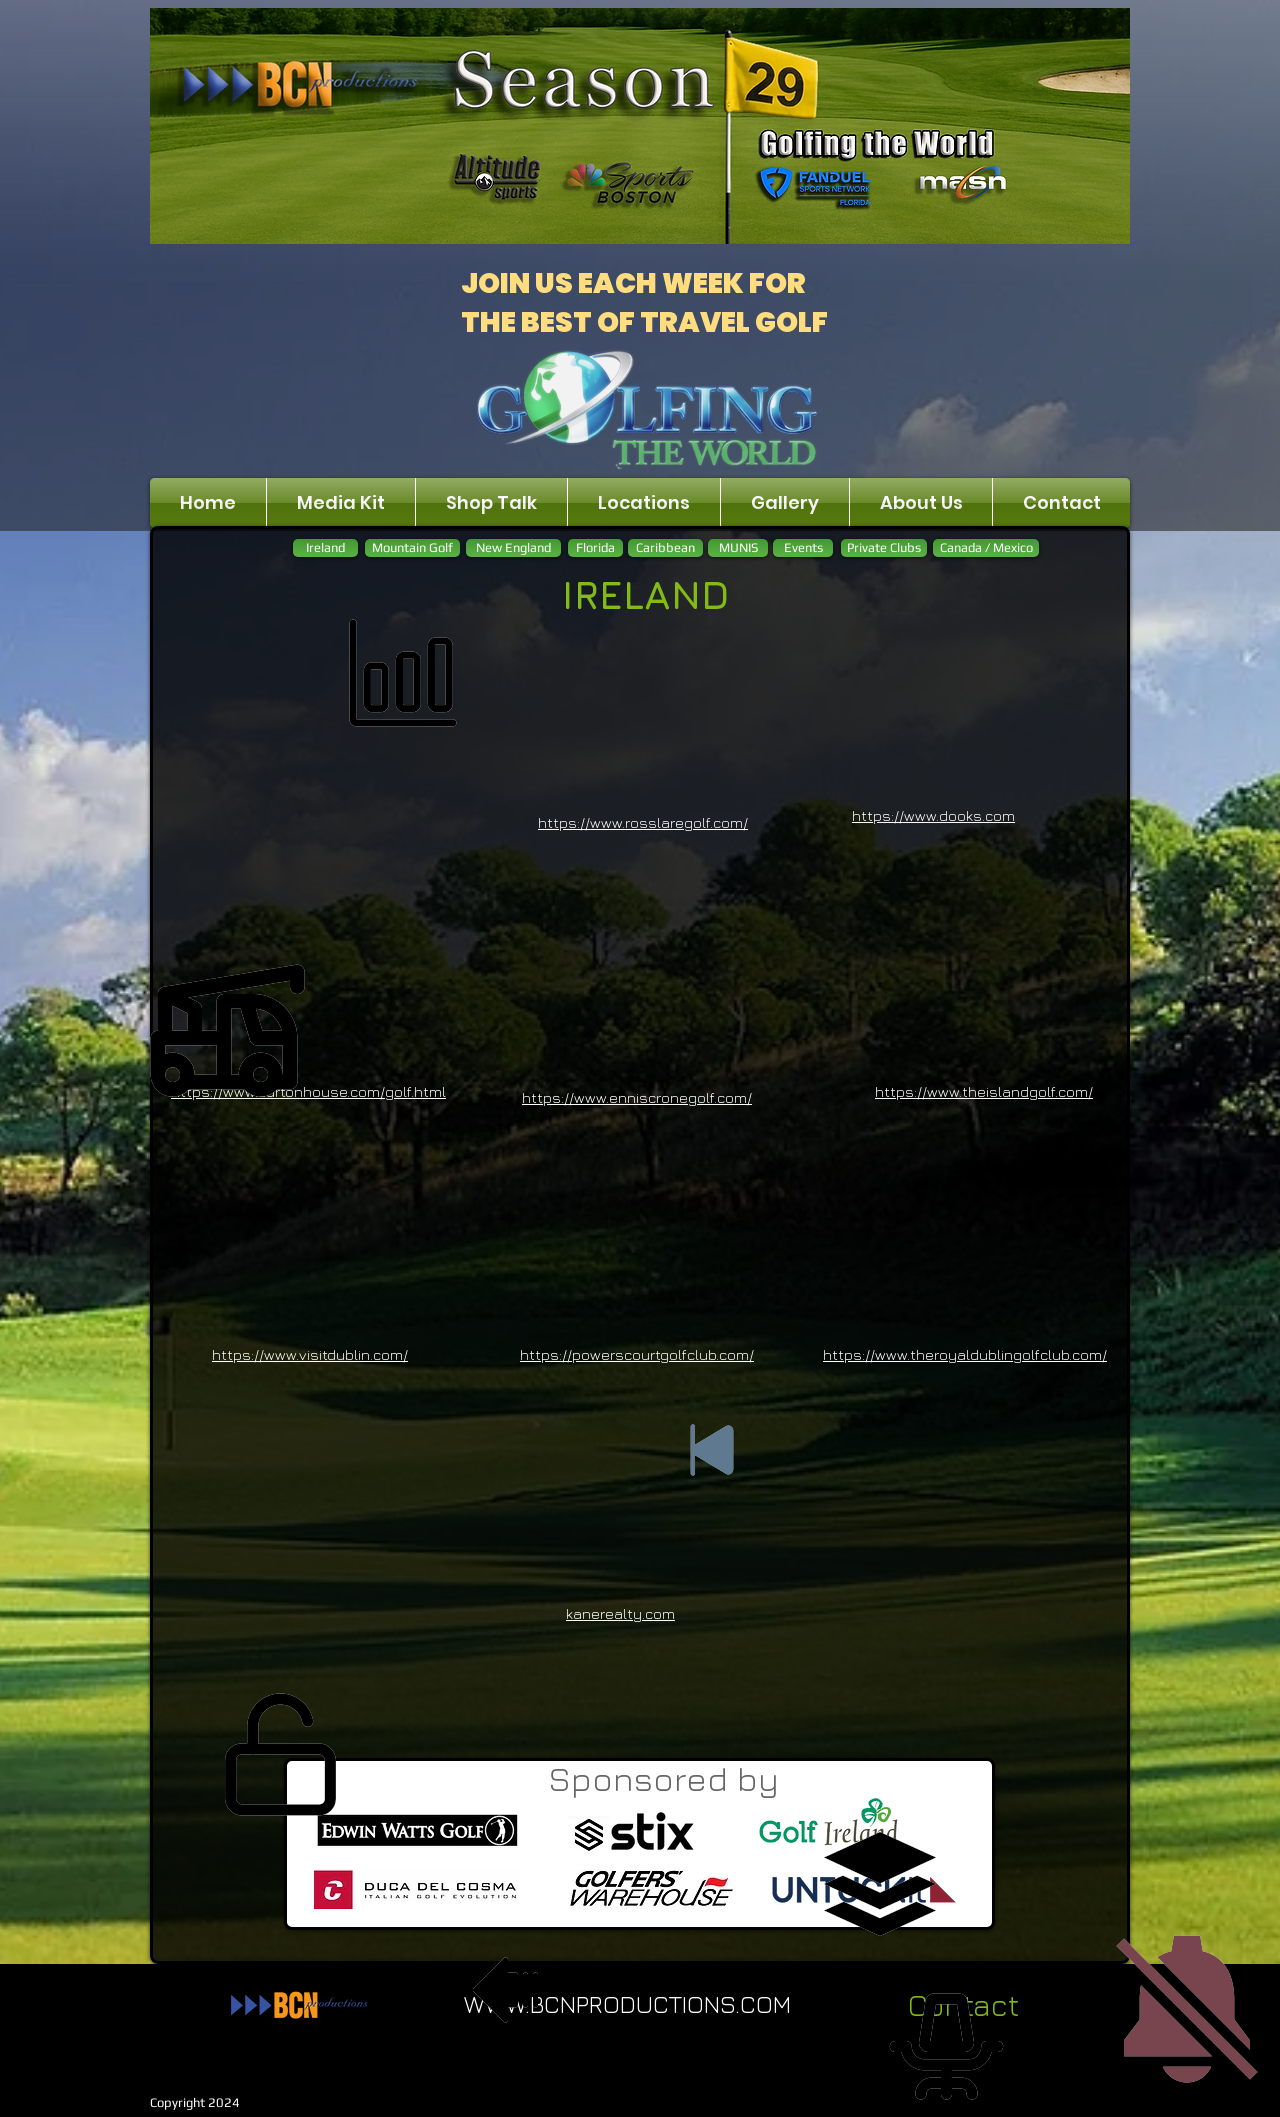 This screenshot has height=2117, width=1280. Describe the element at coordinates (880, 1884) in the screenshot. I see `view or manage layers` at that location.